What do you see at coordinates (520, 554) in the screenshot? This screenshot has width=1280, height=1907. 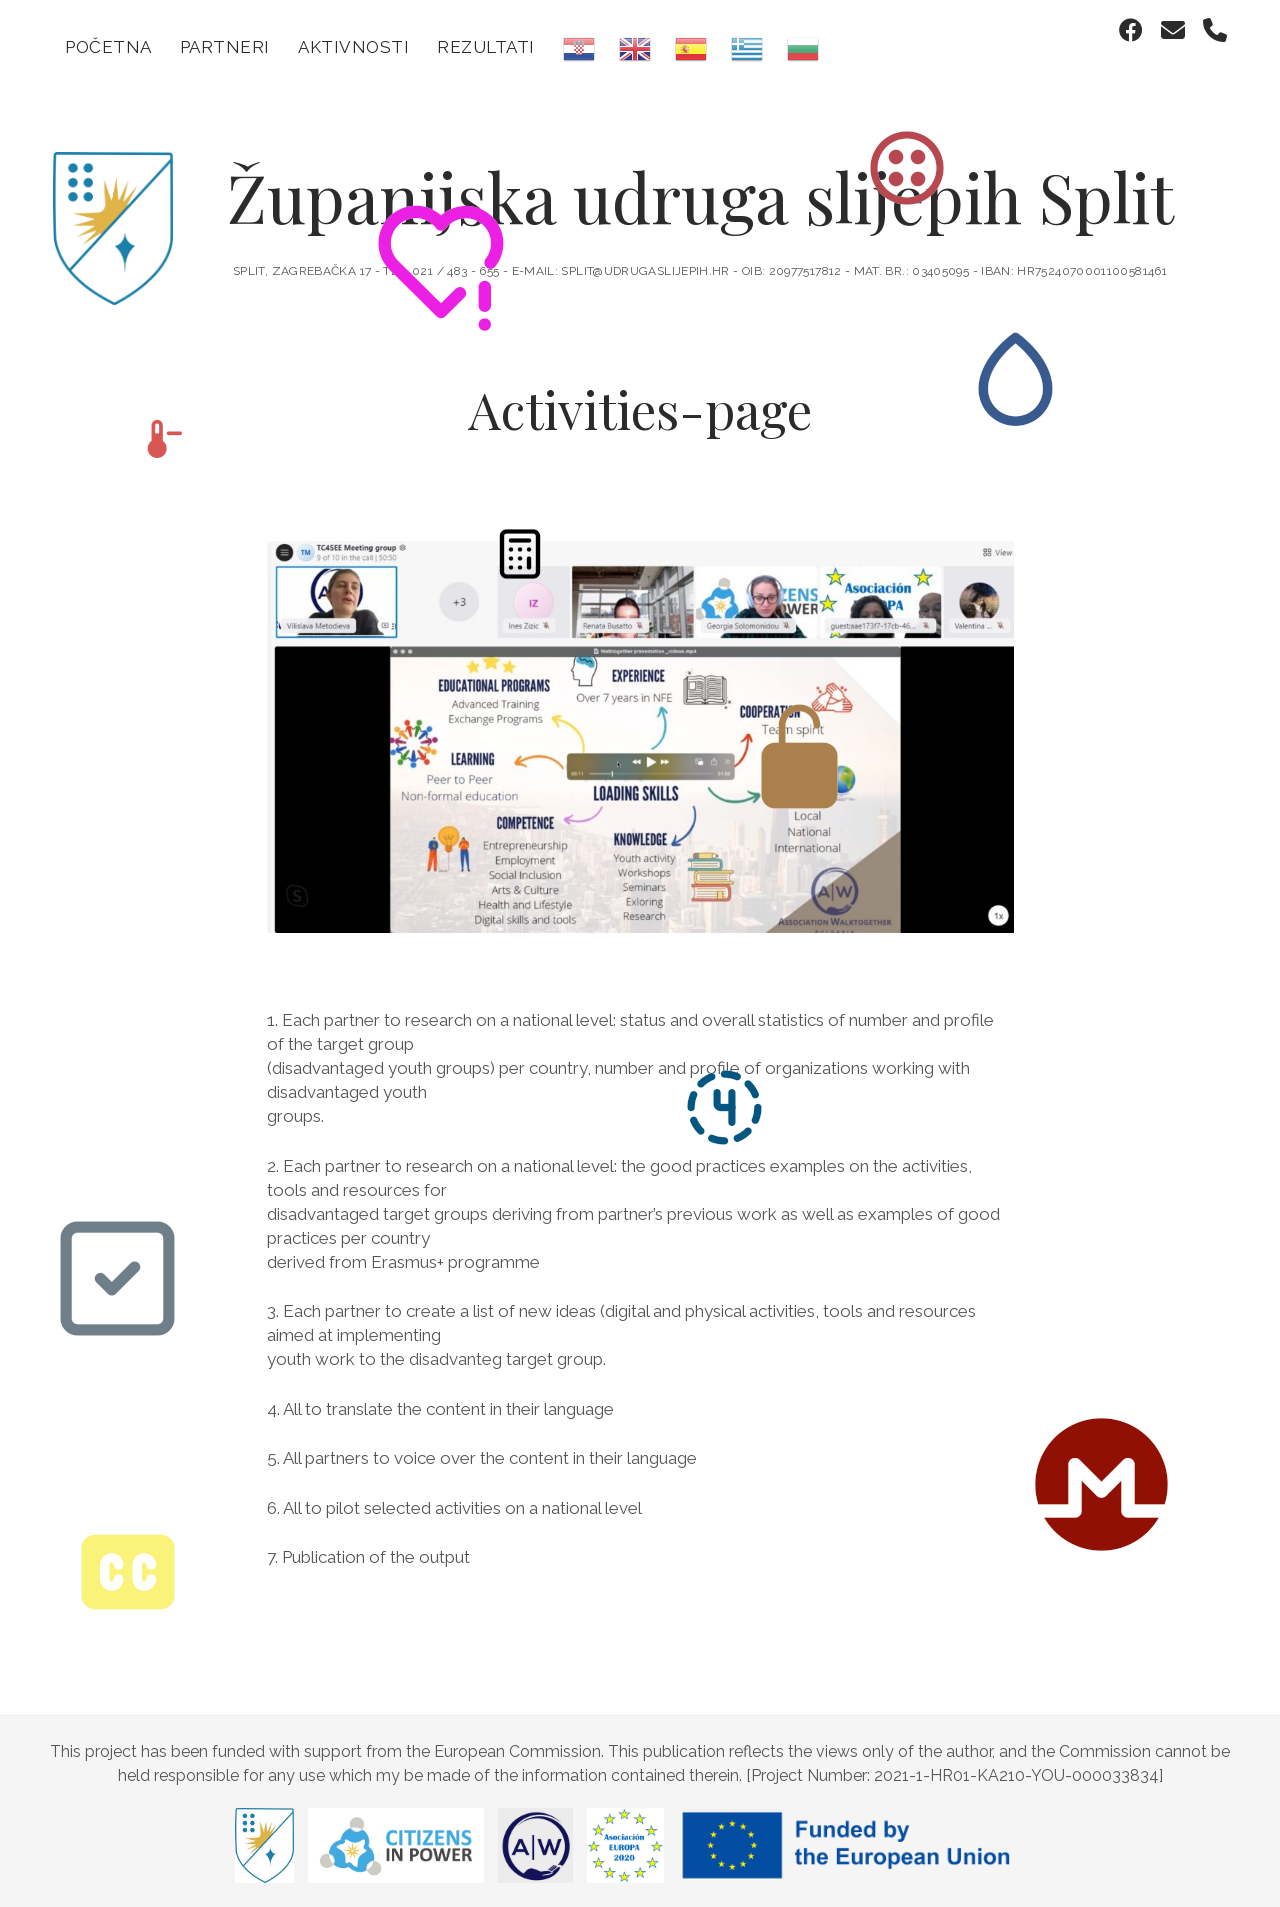 I see `open the calculator app` at bounding box center [520, 554].